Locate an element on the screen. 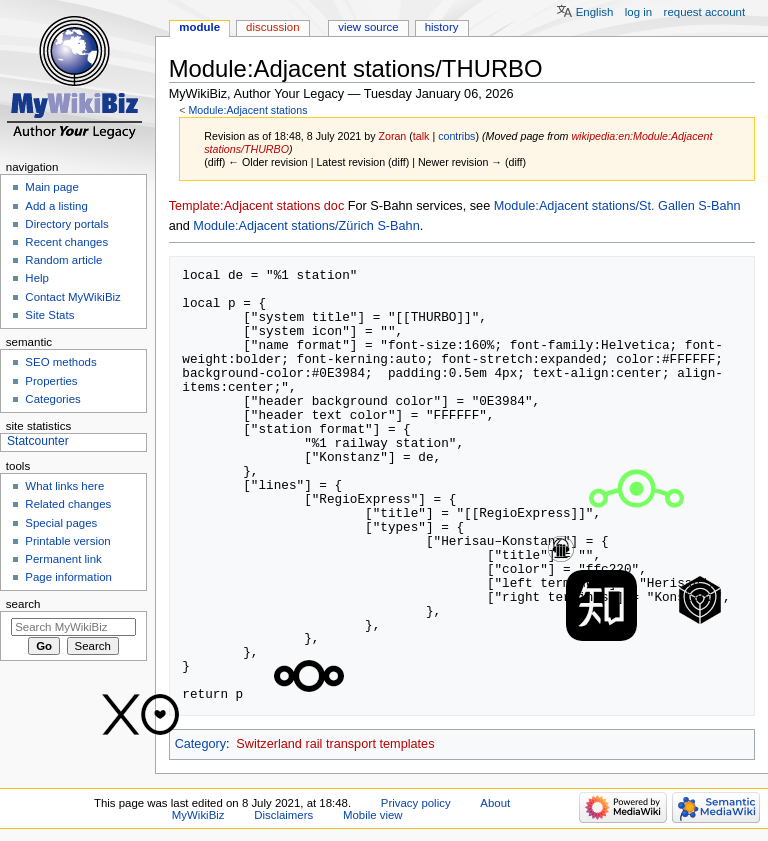  open audiobookshelf app is located at coordinates (561, 549).